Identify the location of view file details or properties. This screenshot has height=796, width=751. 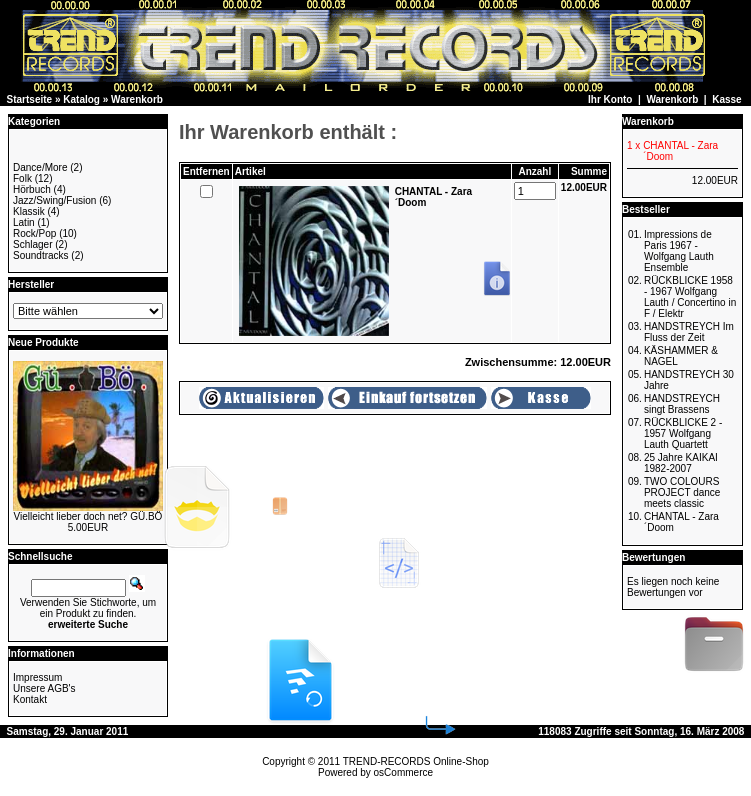
(497, 279).